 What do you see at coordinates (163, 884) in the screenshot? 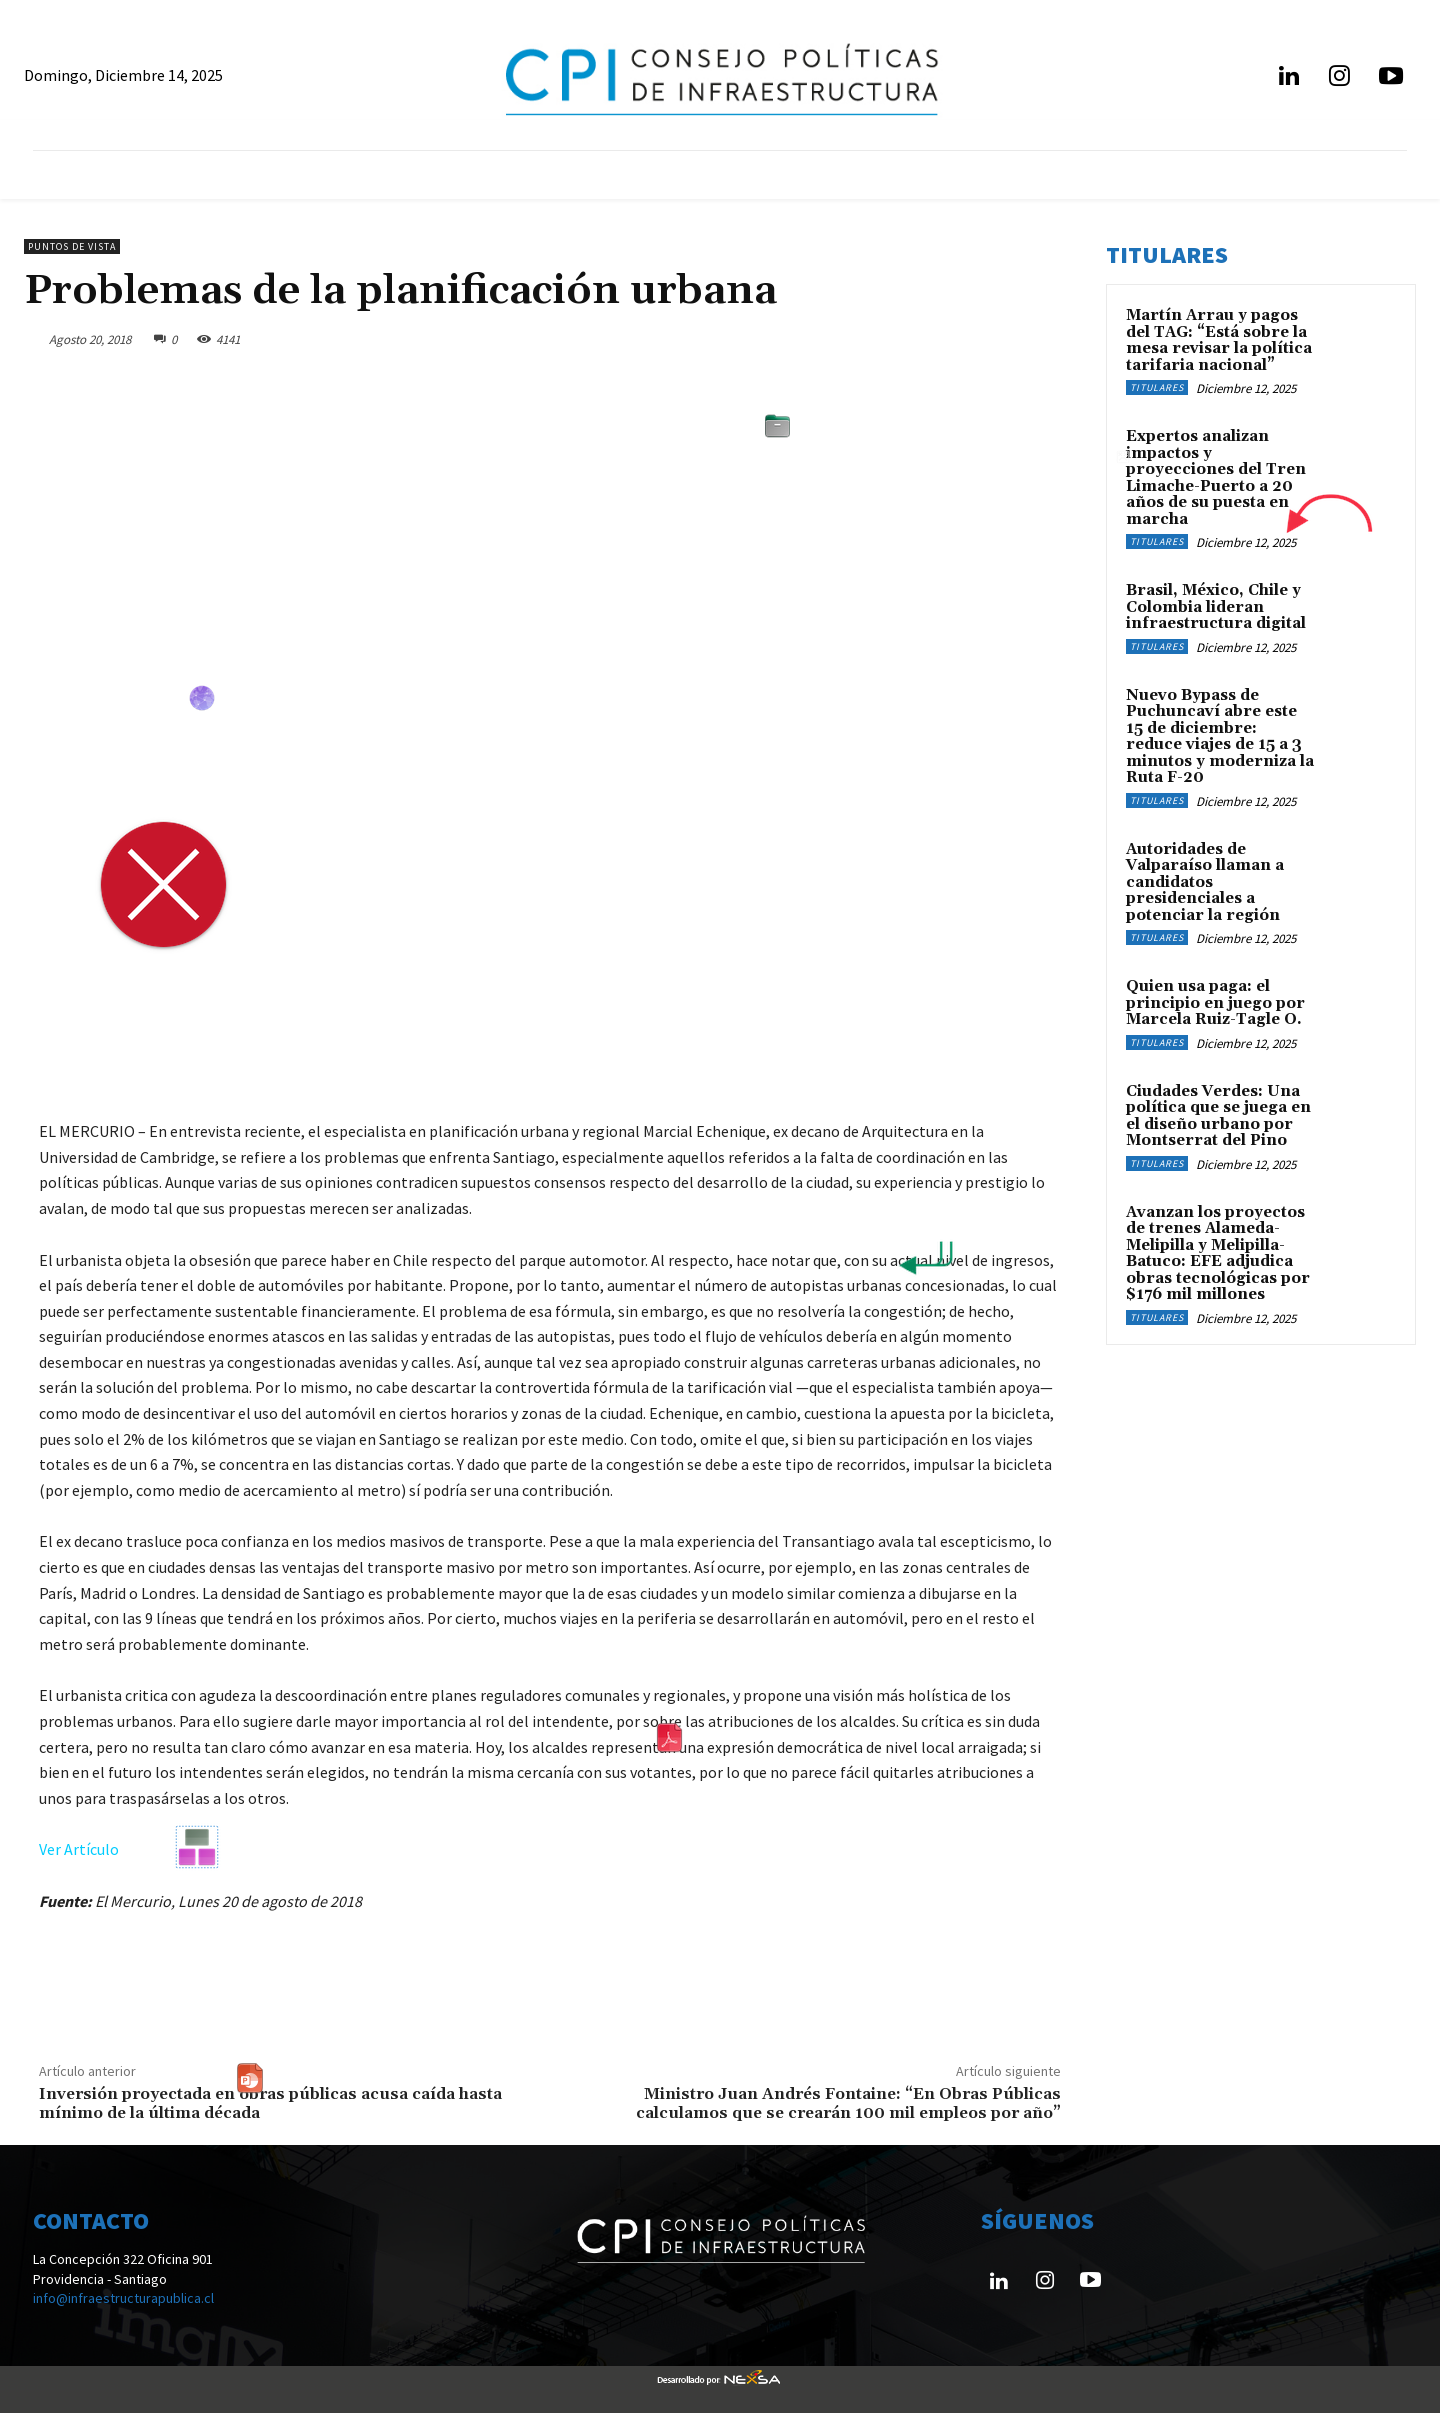
I see `indicates an Insync sync error or failure` at bounding box center [163, 884].